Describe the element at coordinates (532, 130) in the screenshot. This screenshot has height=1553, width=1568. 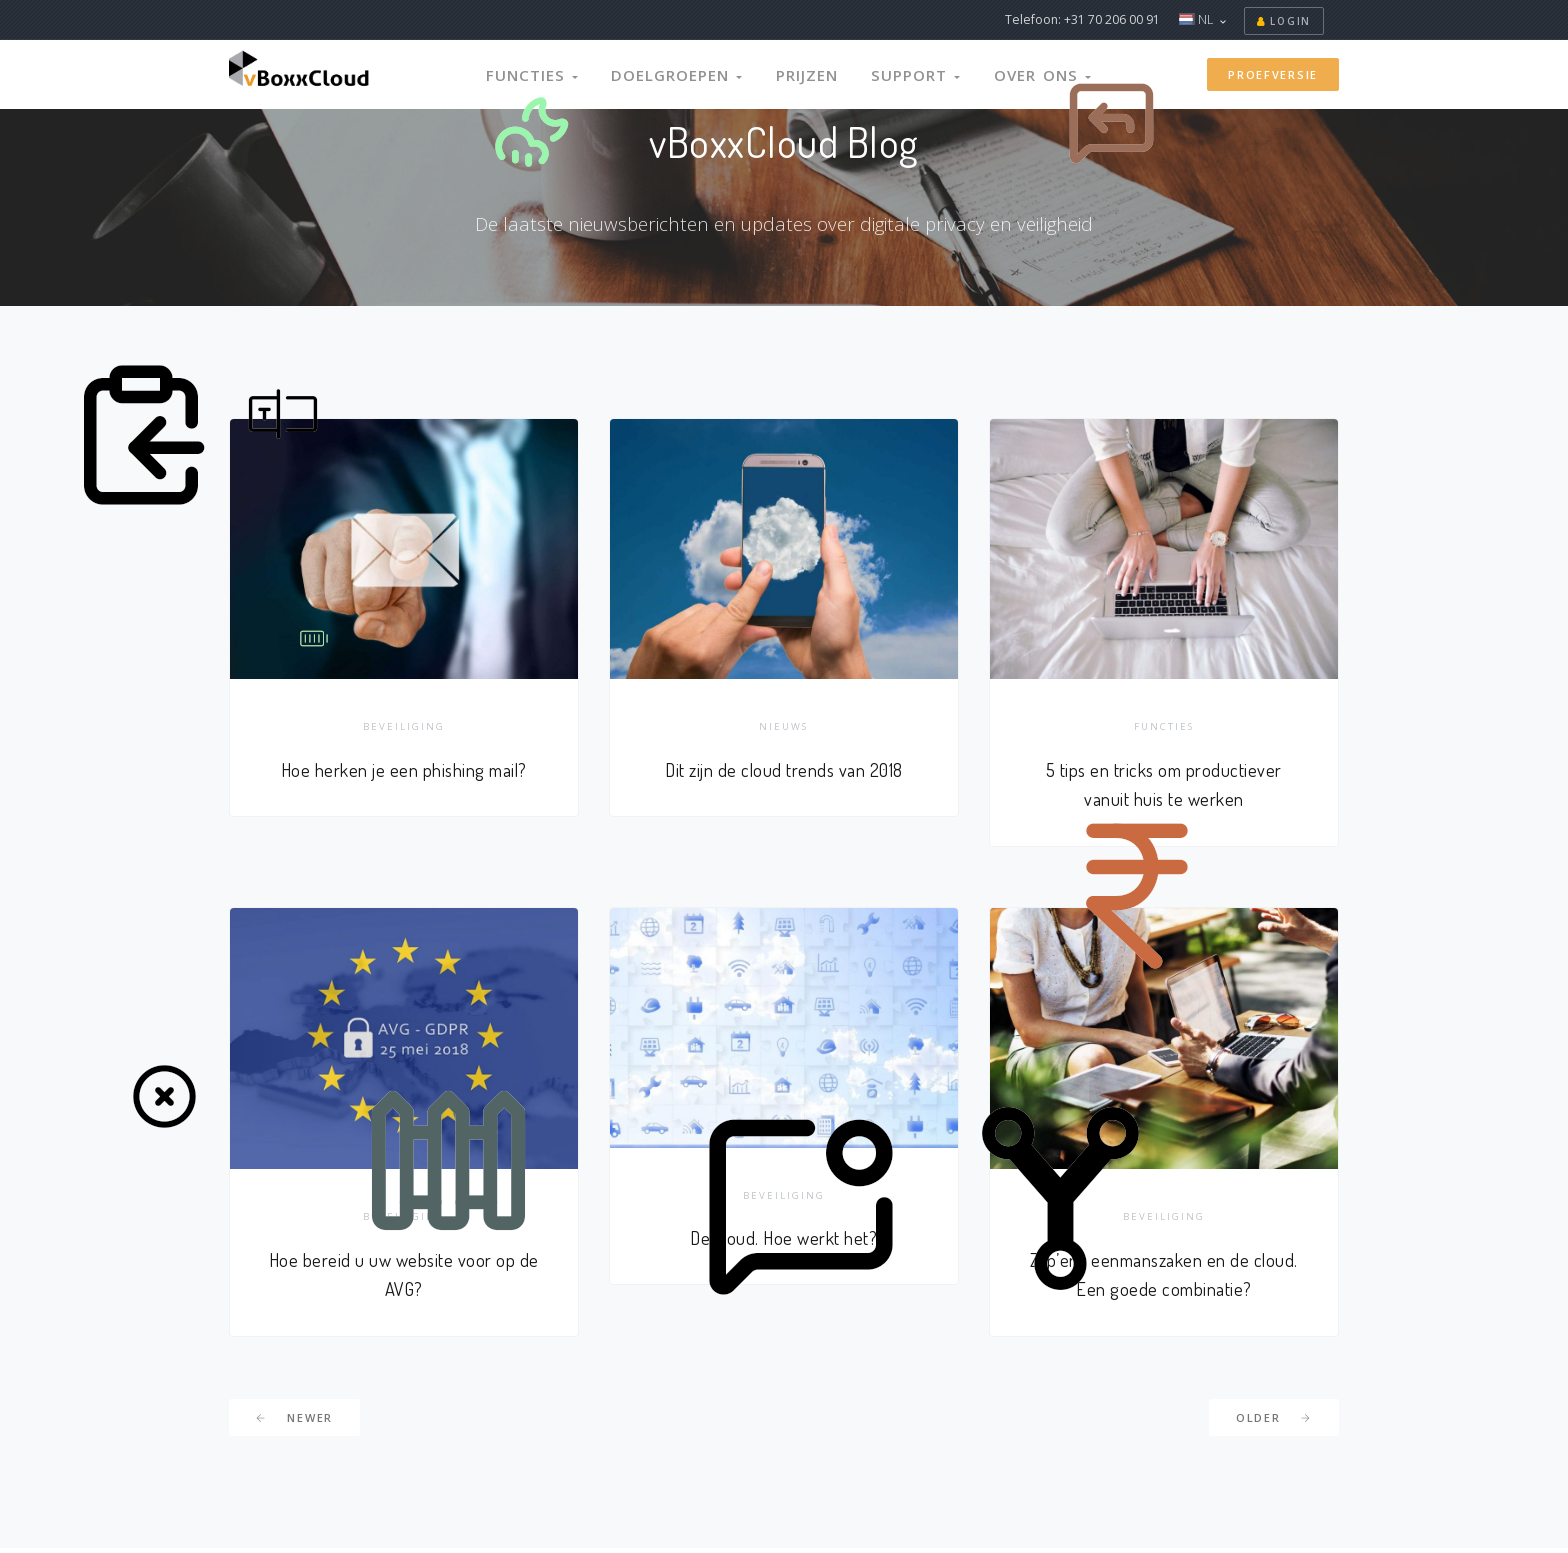
I see `indicates nighttime rainy weather conditions` at that location.